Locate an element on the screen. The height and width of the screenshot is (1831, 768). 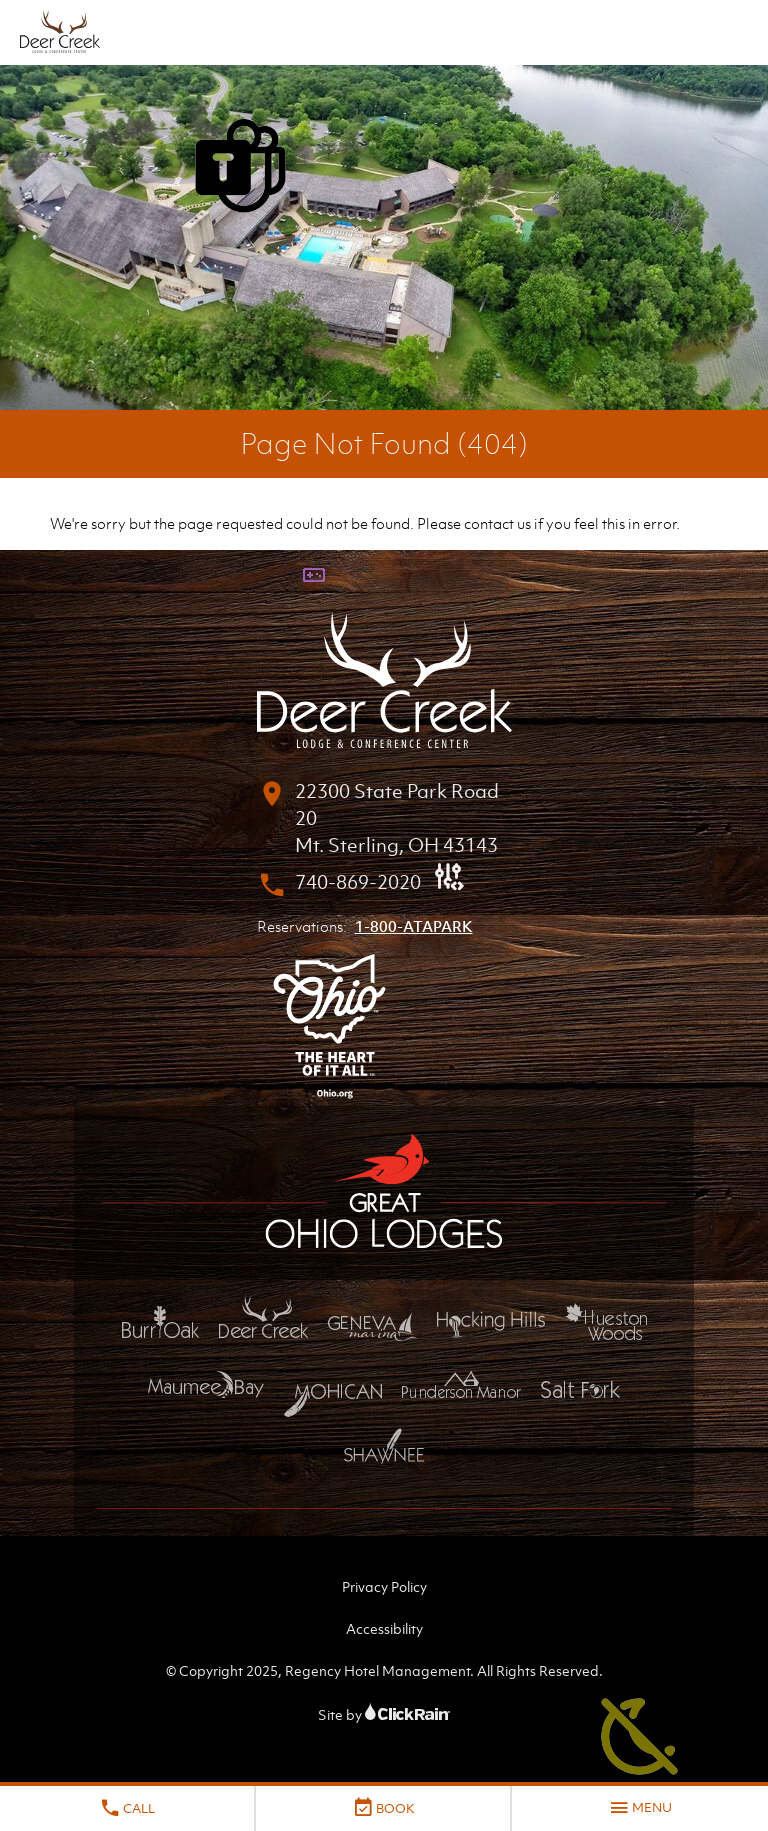
open microsoft teams is located at coordinates (240, 167).